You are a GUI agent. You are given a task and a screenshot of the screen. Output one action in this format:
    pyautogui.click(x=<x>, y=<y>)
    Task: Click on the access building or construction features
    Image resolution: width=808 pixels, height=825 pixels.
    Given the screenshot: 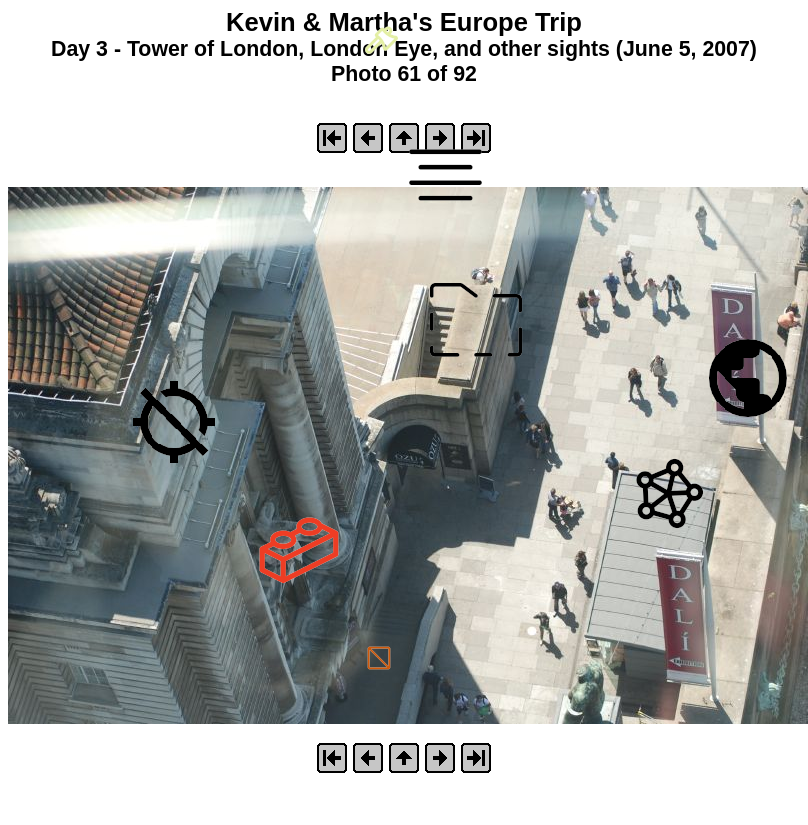 What is the action you would take?
    pyautogui.click(x=299, y=549)
    